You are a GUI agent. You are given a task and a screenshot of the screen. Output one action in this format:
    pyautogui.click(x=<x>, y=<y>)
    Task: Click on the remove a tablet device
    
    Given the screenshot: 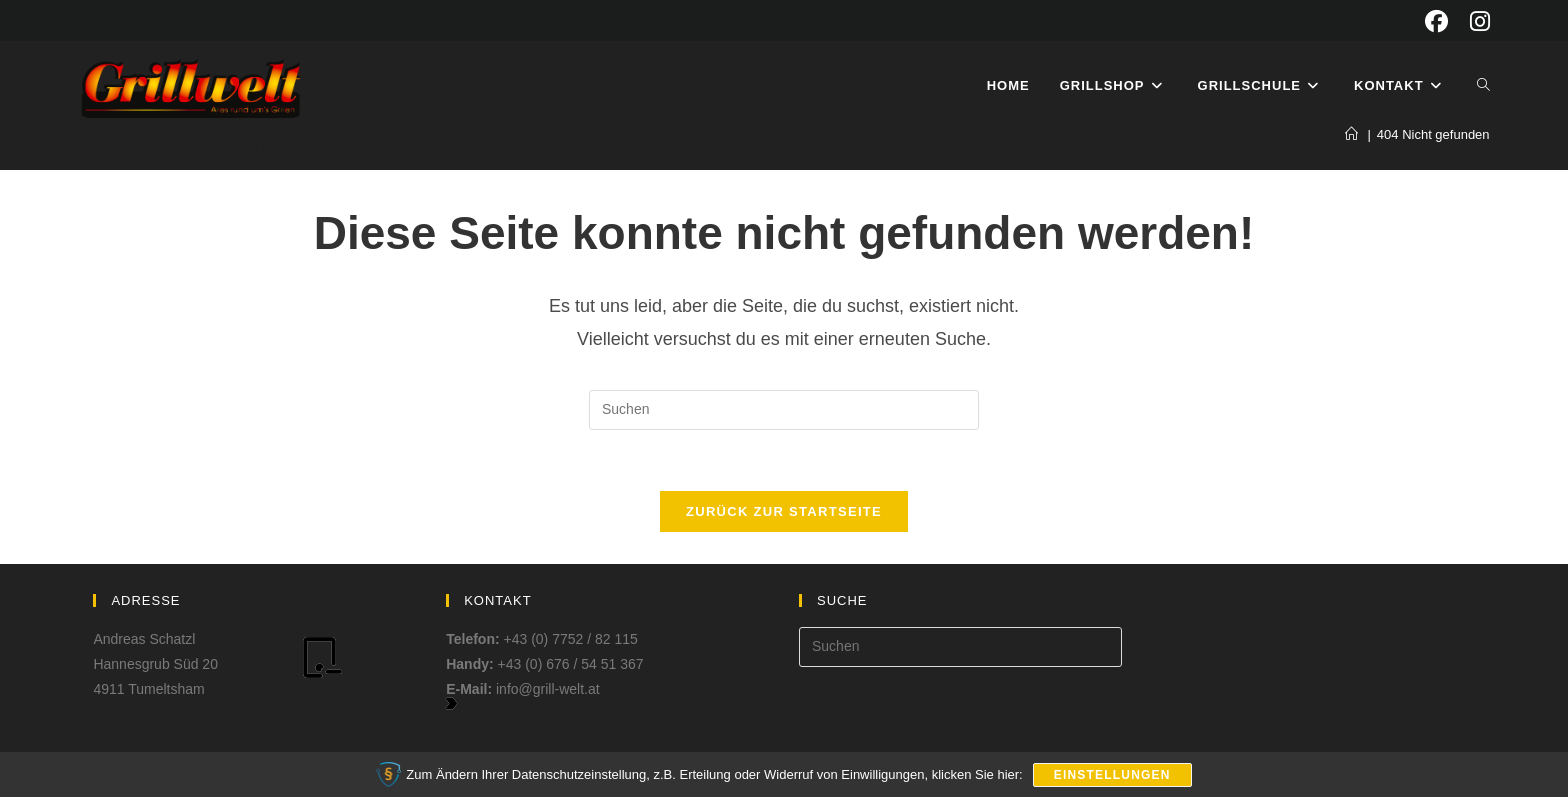 What is the action you would take?
    pyautogui.click(x=319, y=657)
    